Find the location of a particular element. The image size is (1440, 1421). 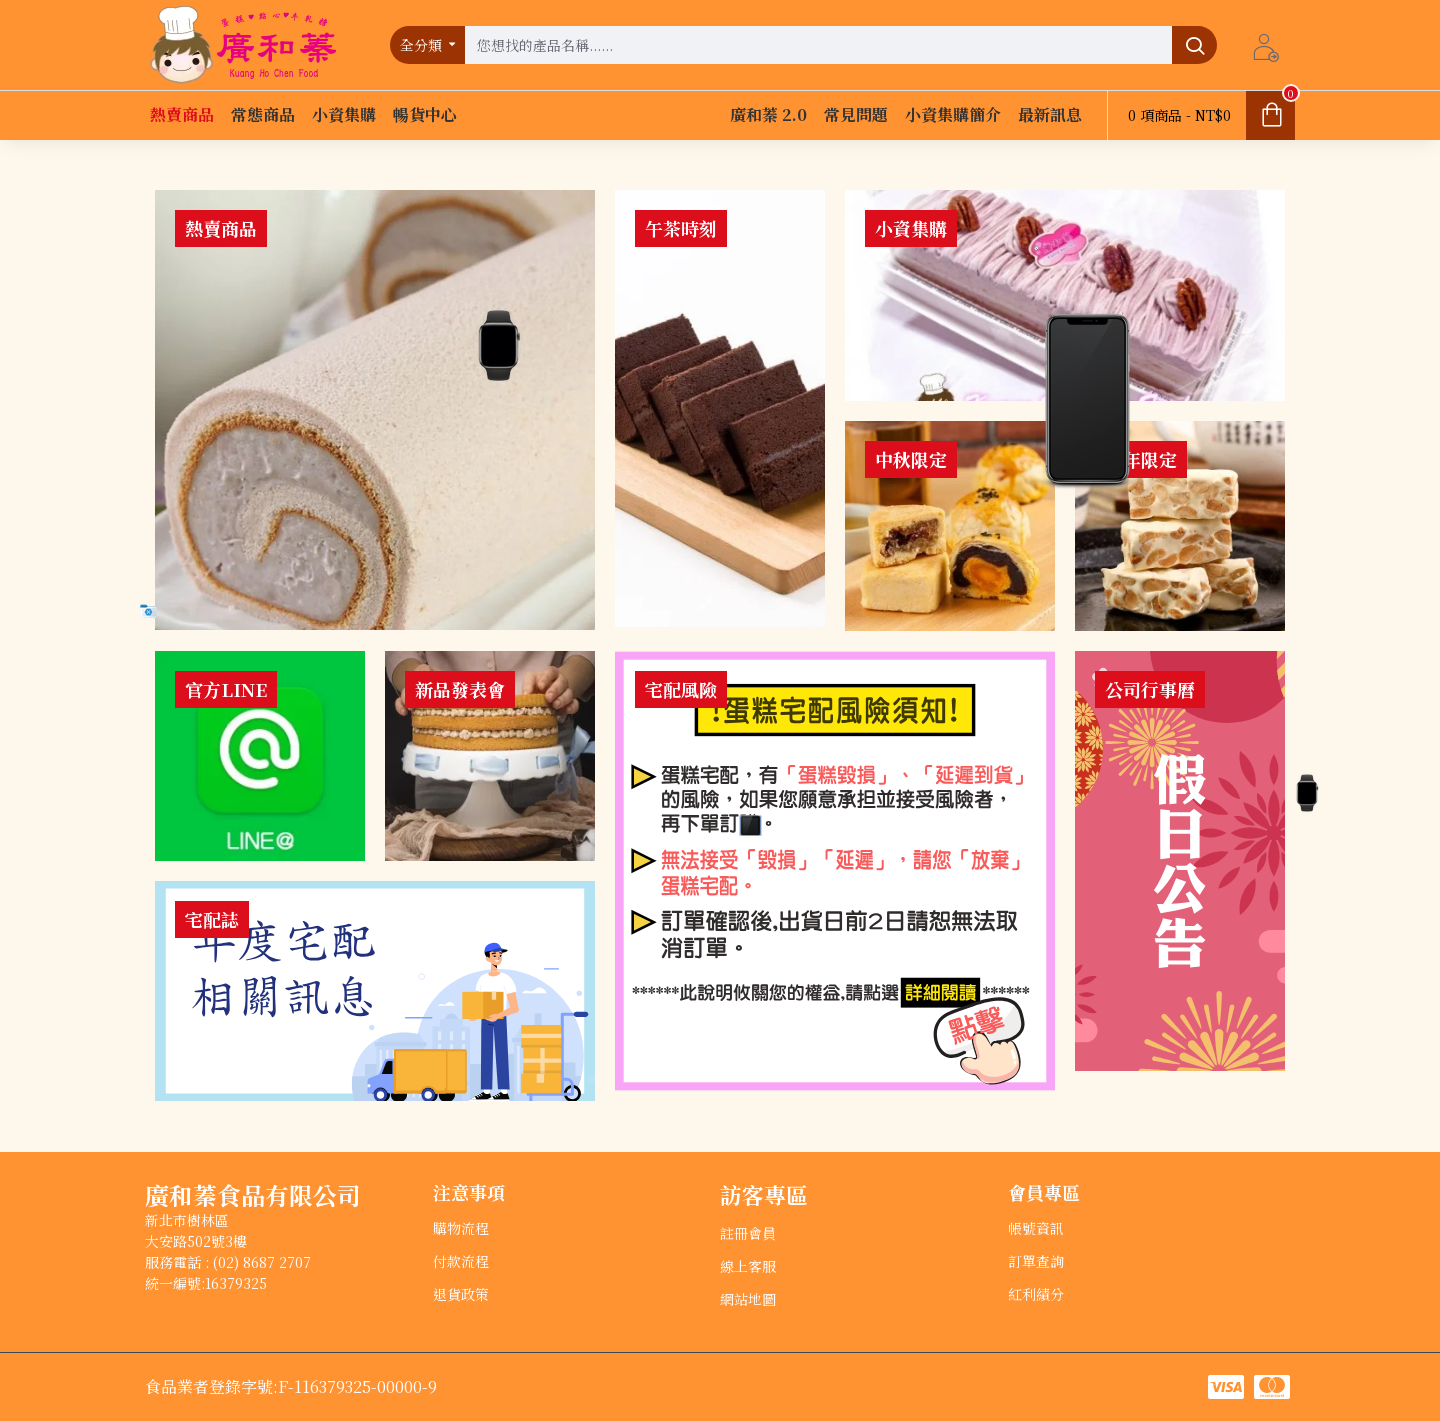

open Xamarin project files folder is located at coordinates (148, 611).